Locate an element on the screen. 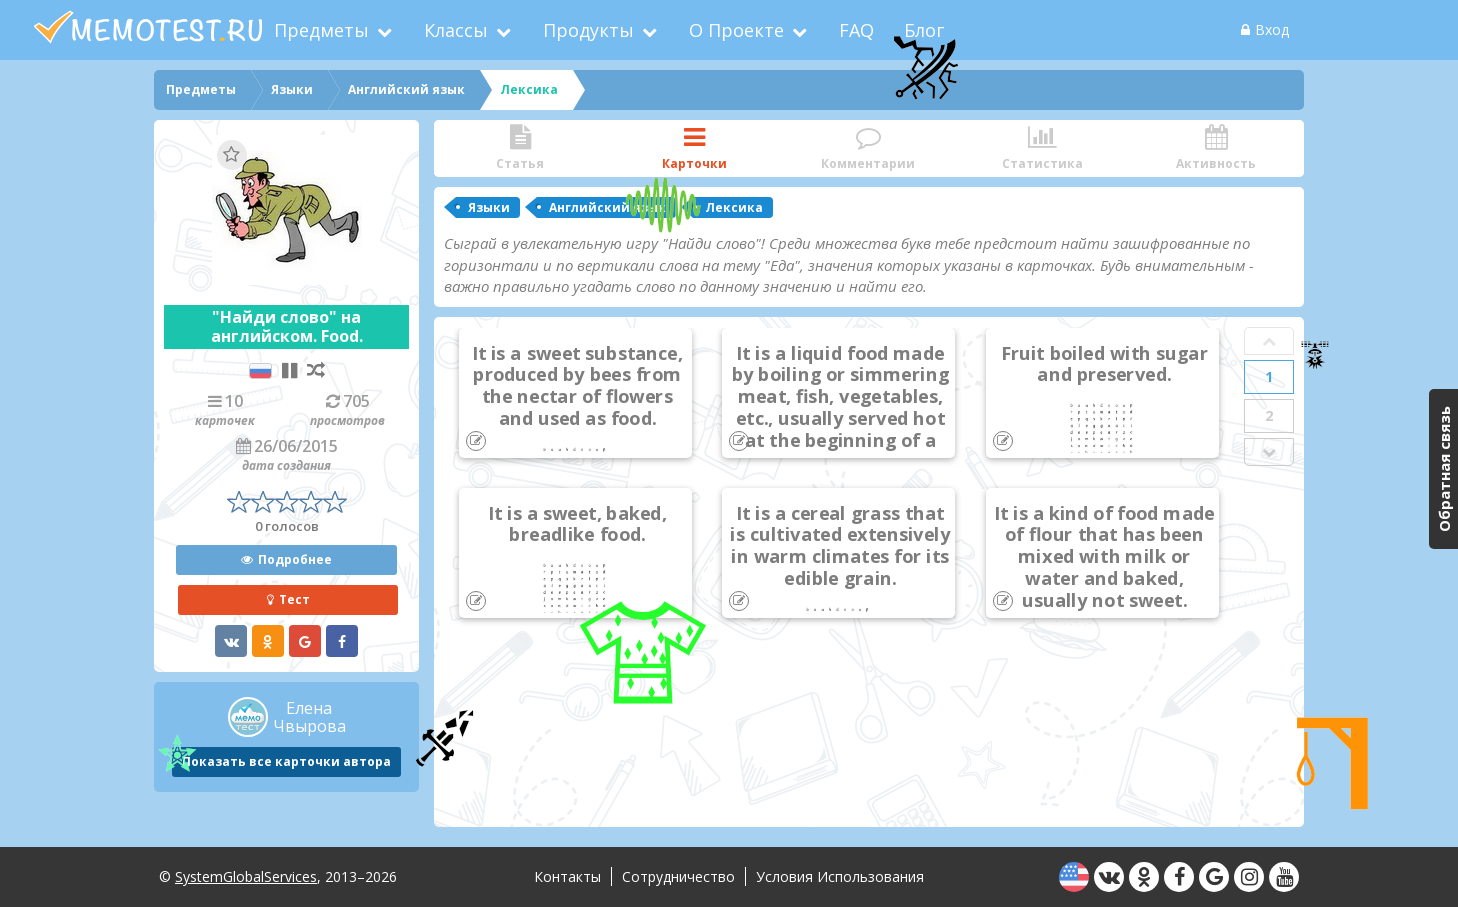  indicates a broken or destroyed weapon is located at coordinates (444, 739).